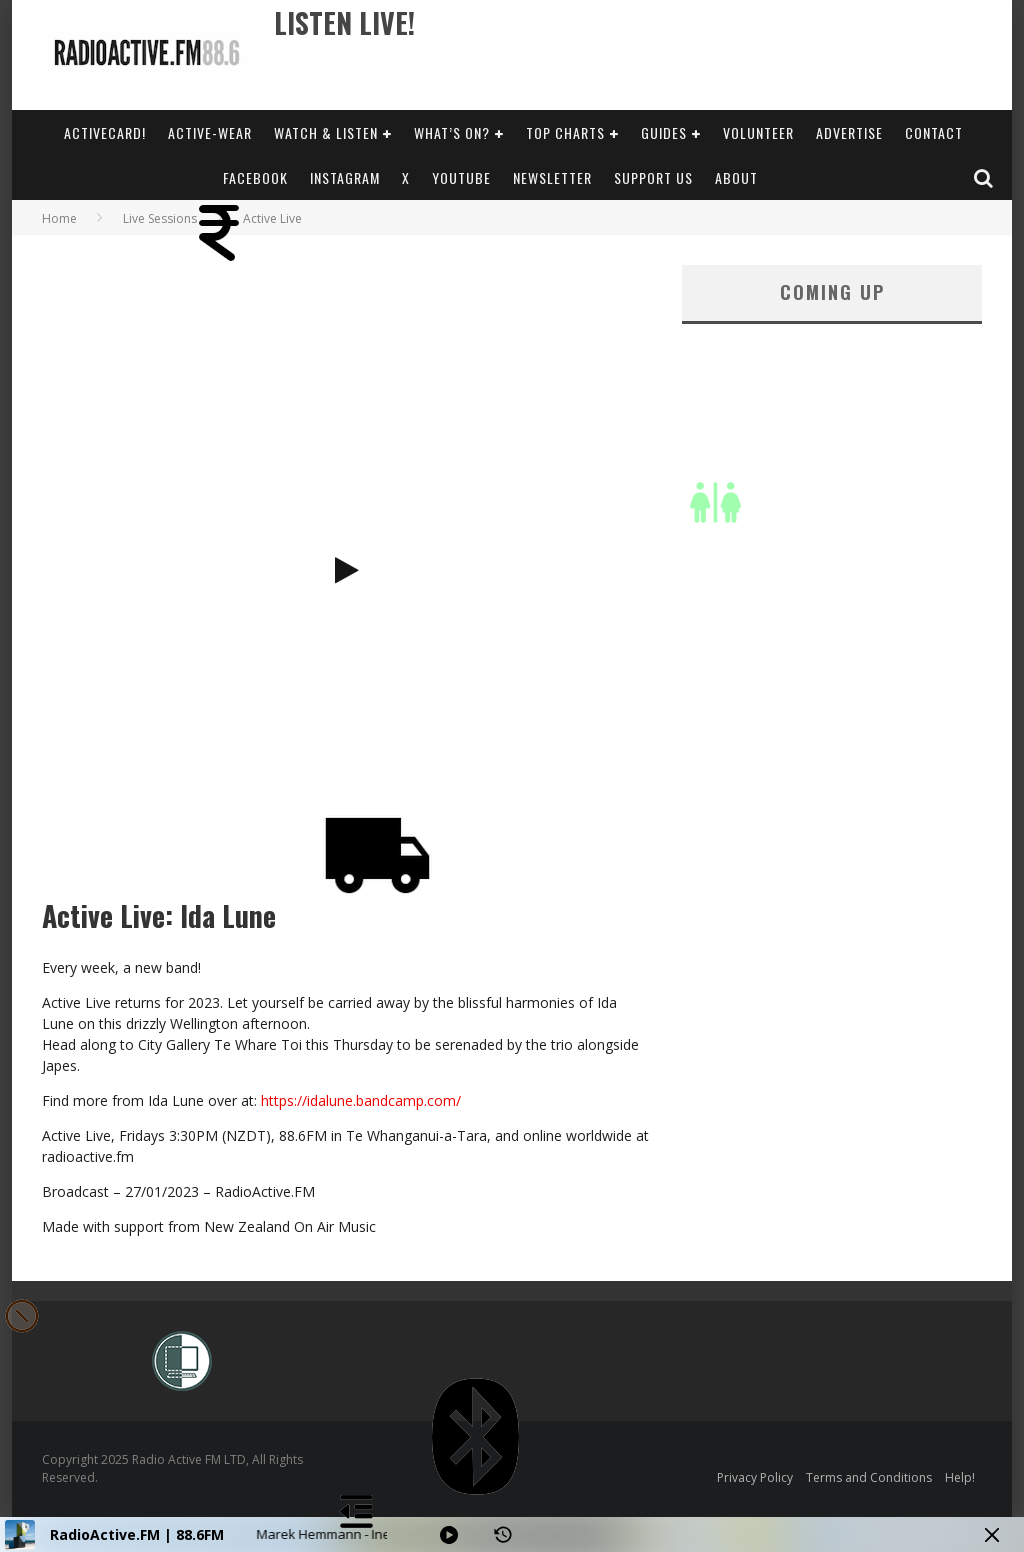 The image size is (1024, 1552). Describe the element at coordinates (377, 855) in the screenshot. I see `track your delivery status` at that location.